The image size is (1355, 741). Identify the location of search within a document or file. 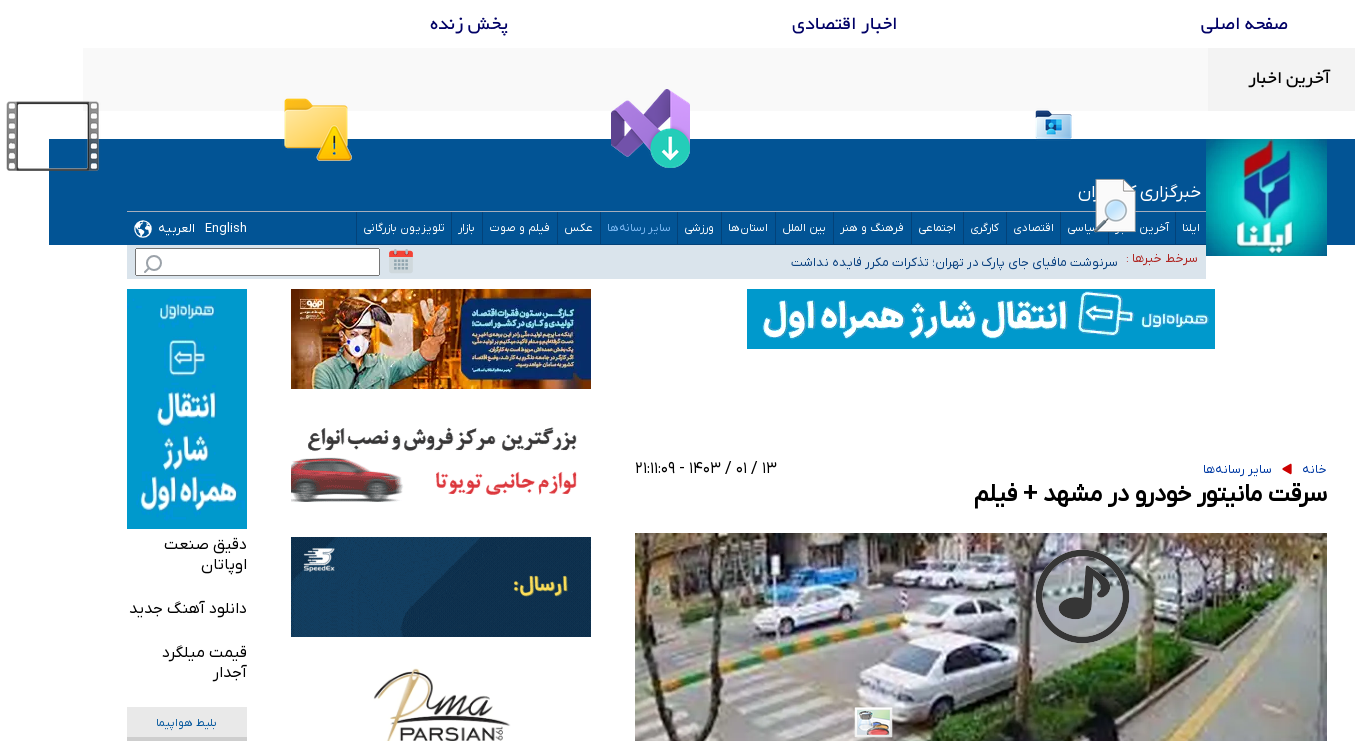
(1115, 205).